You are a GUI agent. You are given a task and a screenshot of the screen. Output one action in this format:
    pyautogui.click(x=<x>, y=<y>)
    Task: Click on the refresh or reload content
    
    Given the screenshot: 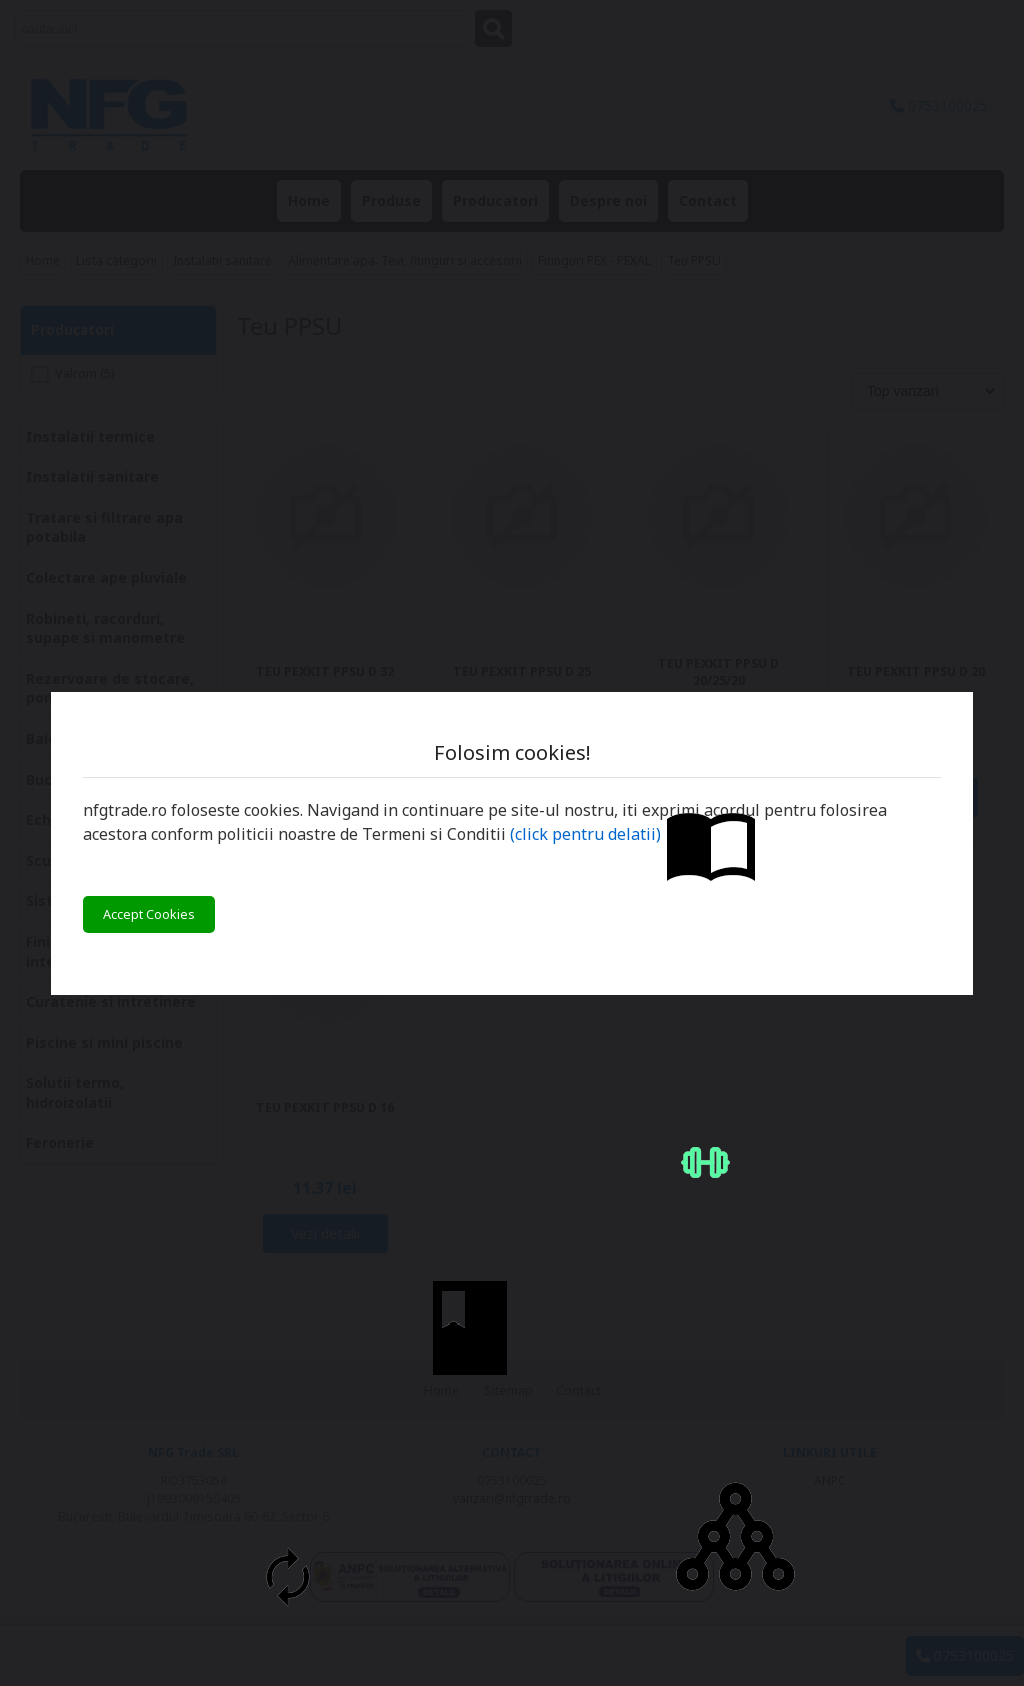 What is the action you would take?
    pyautogui.click(x=288, y=1577)
    